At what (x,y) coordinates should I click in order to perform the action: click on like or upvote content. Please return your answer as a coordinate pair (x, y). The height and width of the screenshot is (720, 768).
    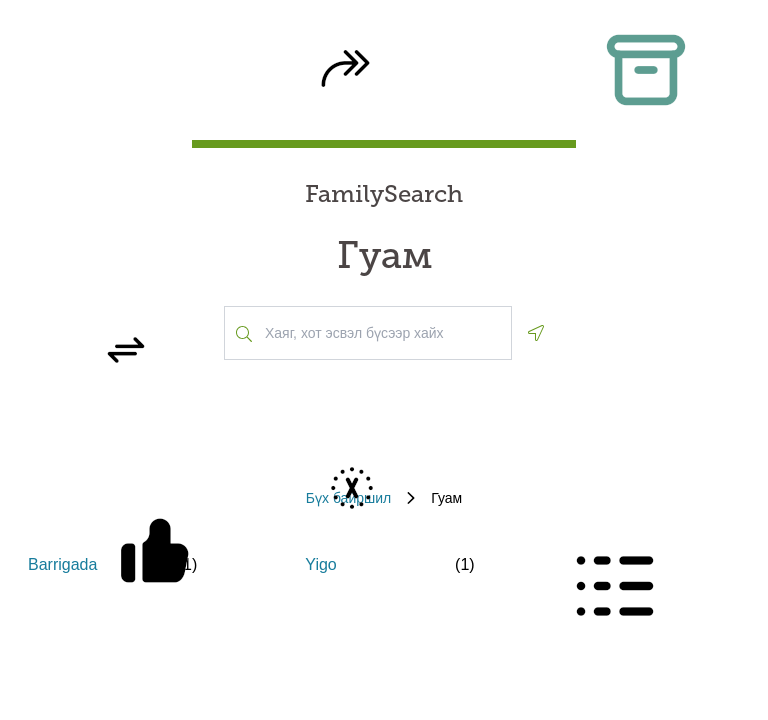
    Looking at the image, I should click on (156, 550).